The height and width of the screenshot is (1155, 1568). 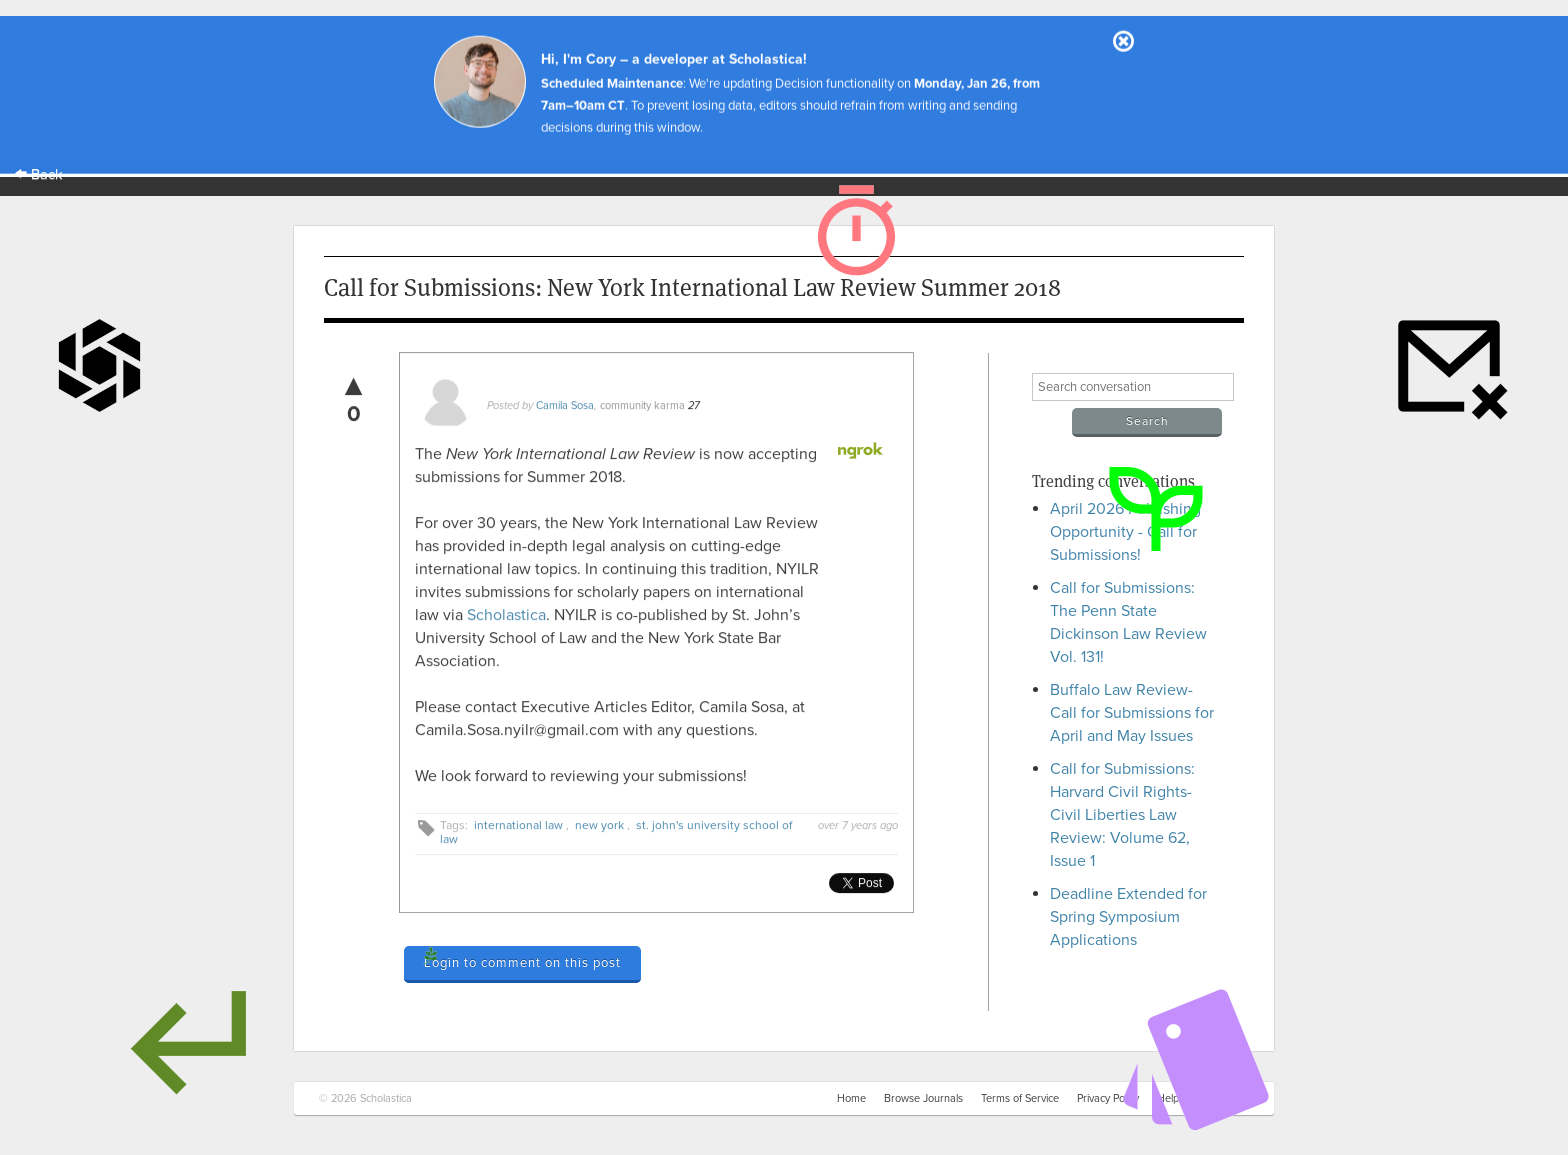 I want to click on SecurityScorecard company logo, so click(x=99, y=365).